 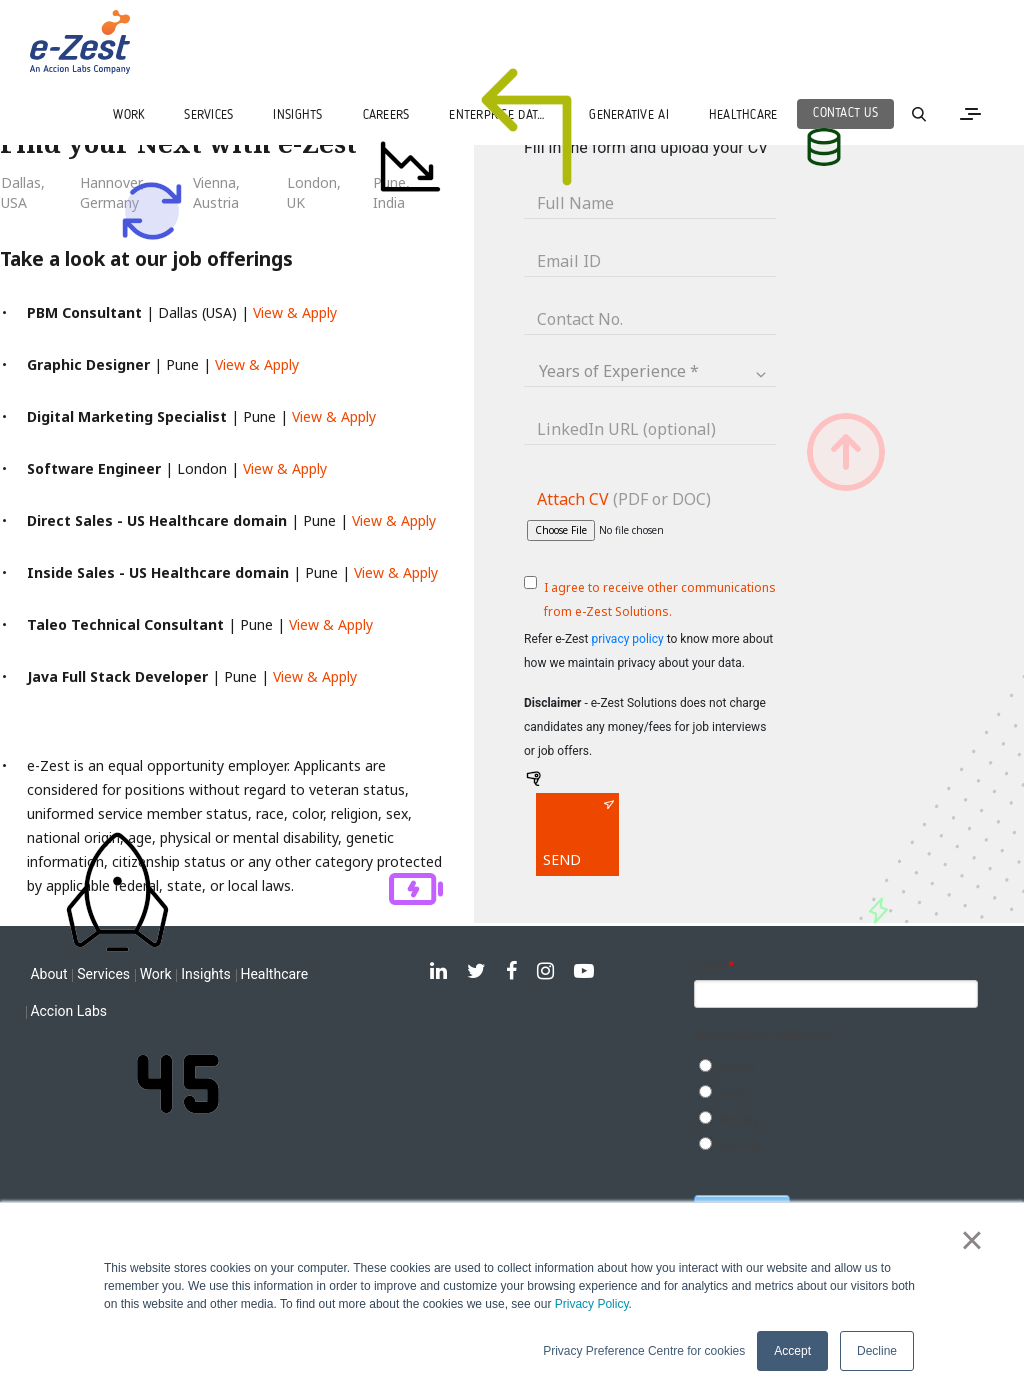 I want to click on indicates device is currently charging, so click(x=416, y=889).